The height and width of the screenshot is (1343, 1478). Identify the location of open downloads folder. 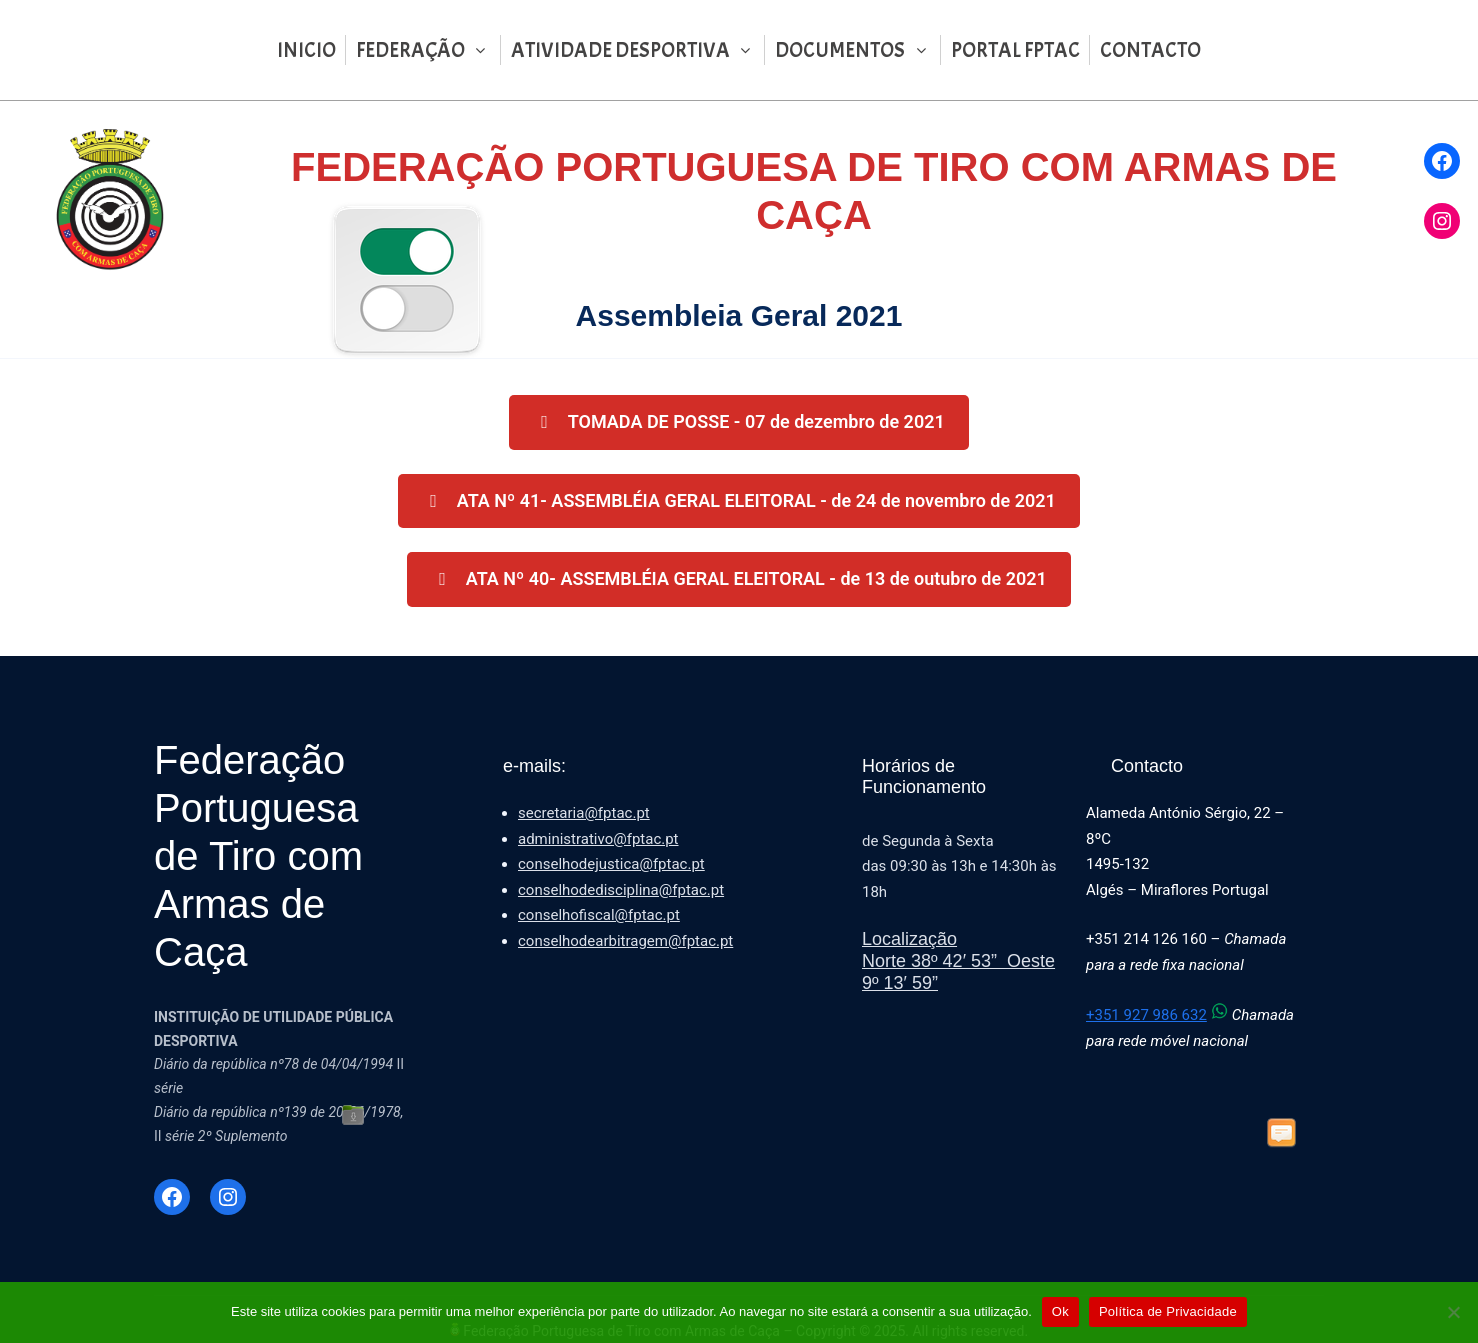
(353, 1115).